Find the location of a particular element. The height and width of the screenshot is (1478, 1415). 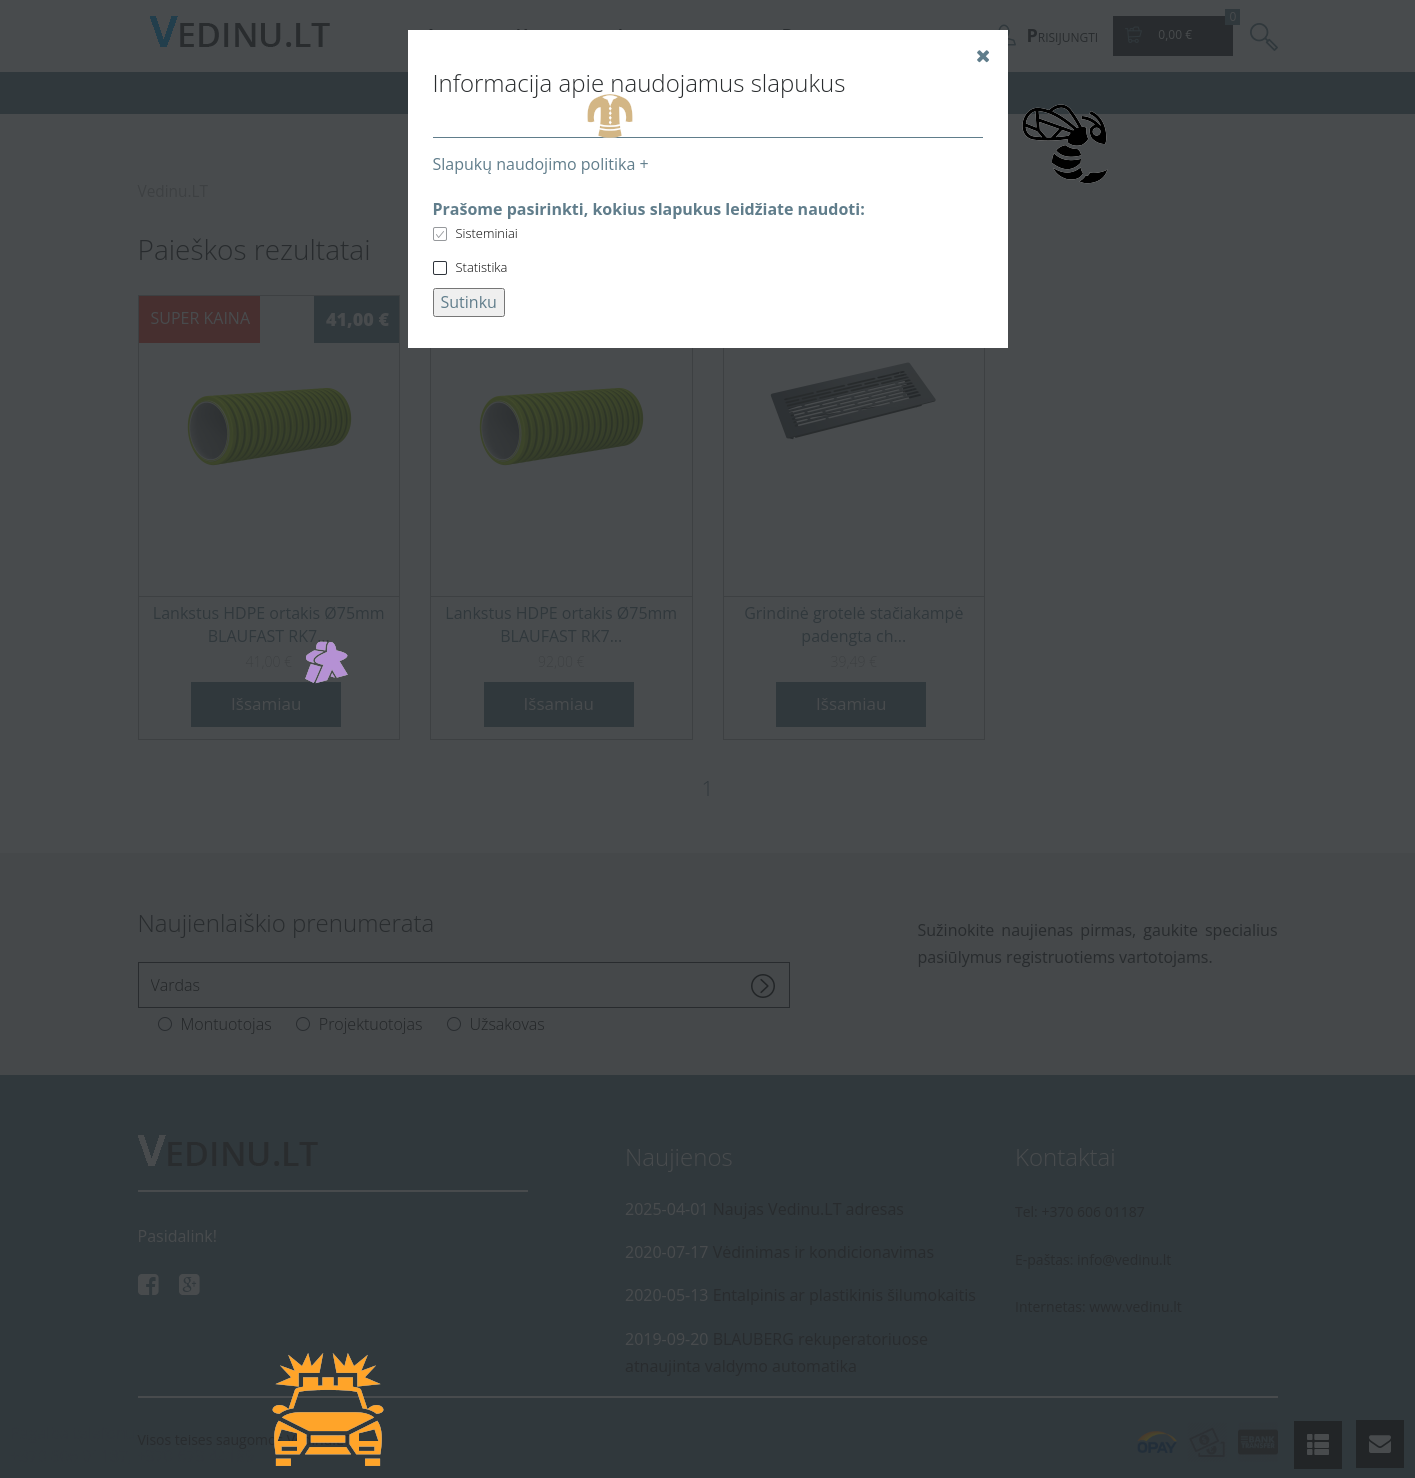

view clothing or apparel items is located at coordinates (610, 116).